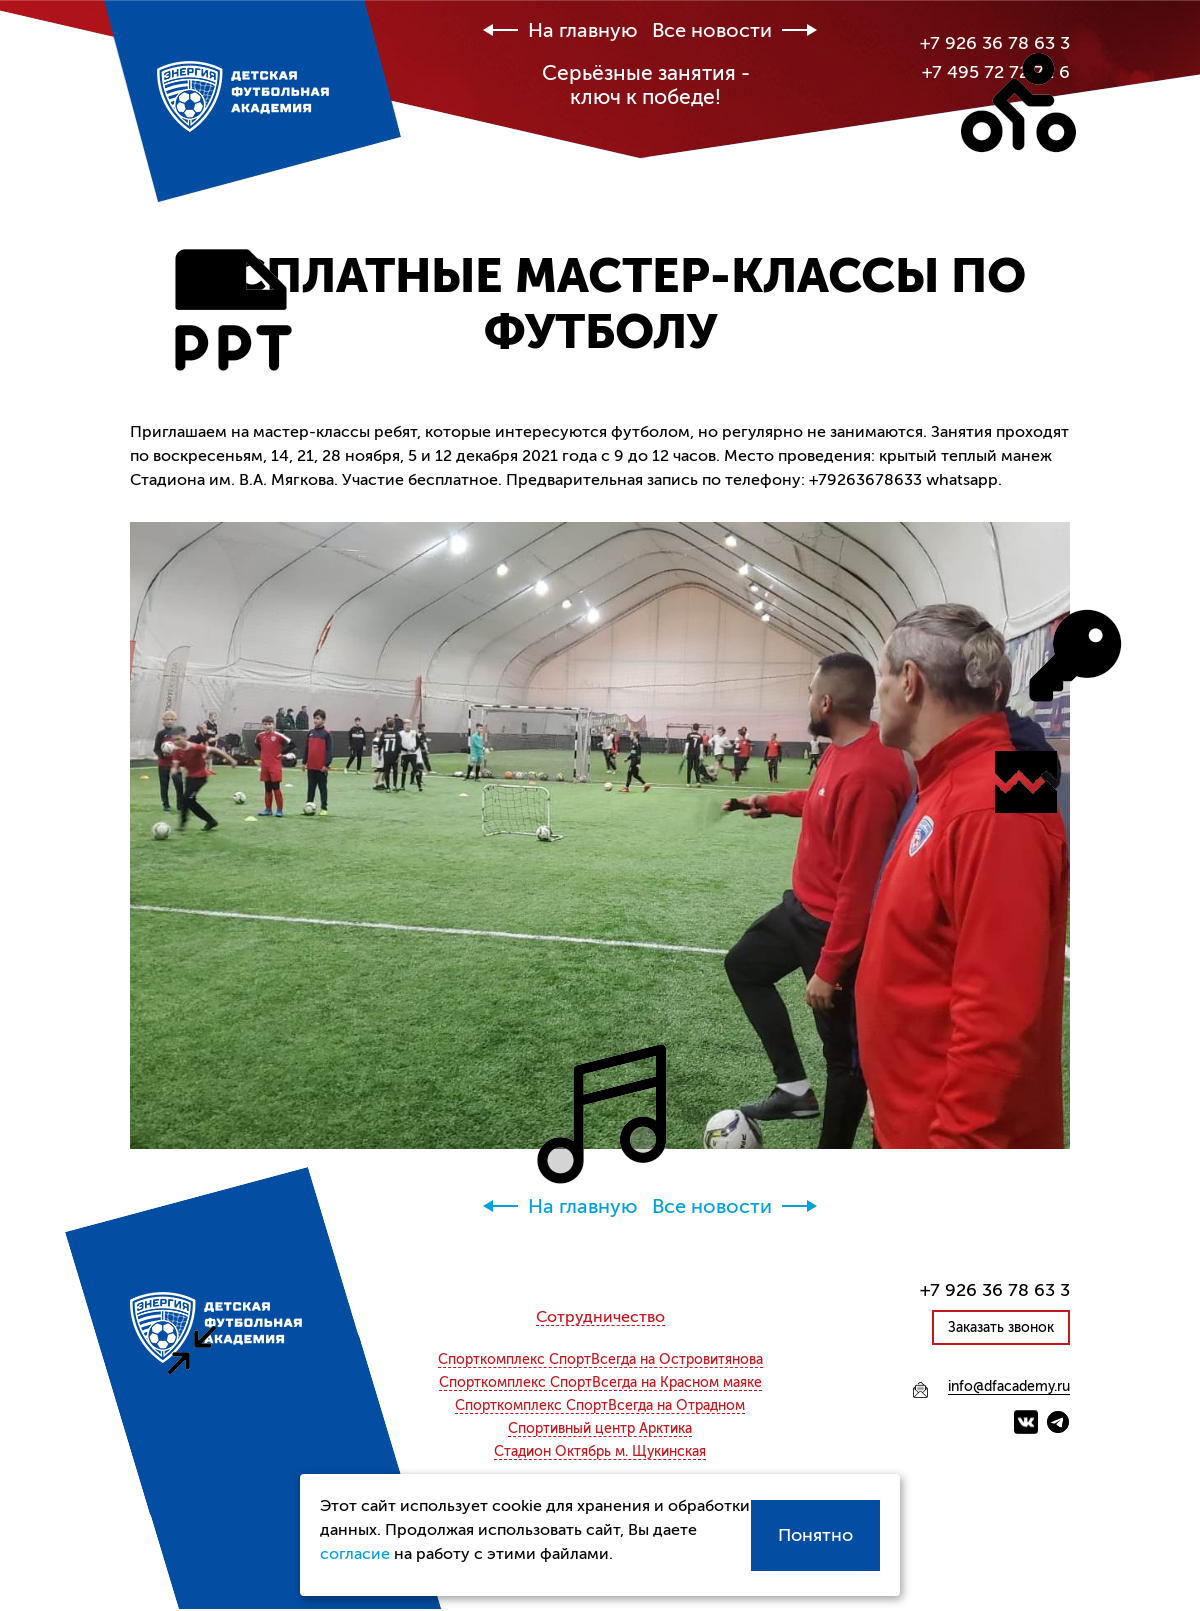 The width and height of the screenshot is (1200, 1611). I want to click on access cycling or bike-related features, so click(1018, 106).